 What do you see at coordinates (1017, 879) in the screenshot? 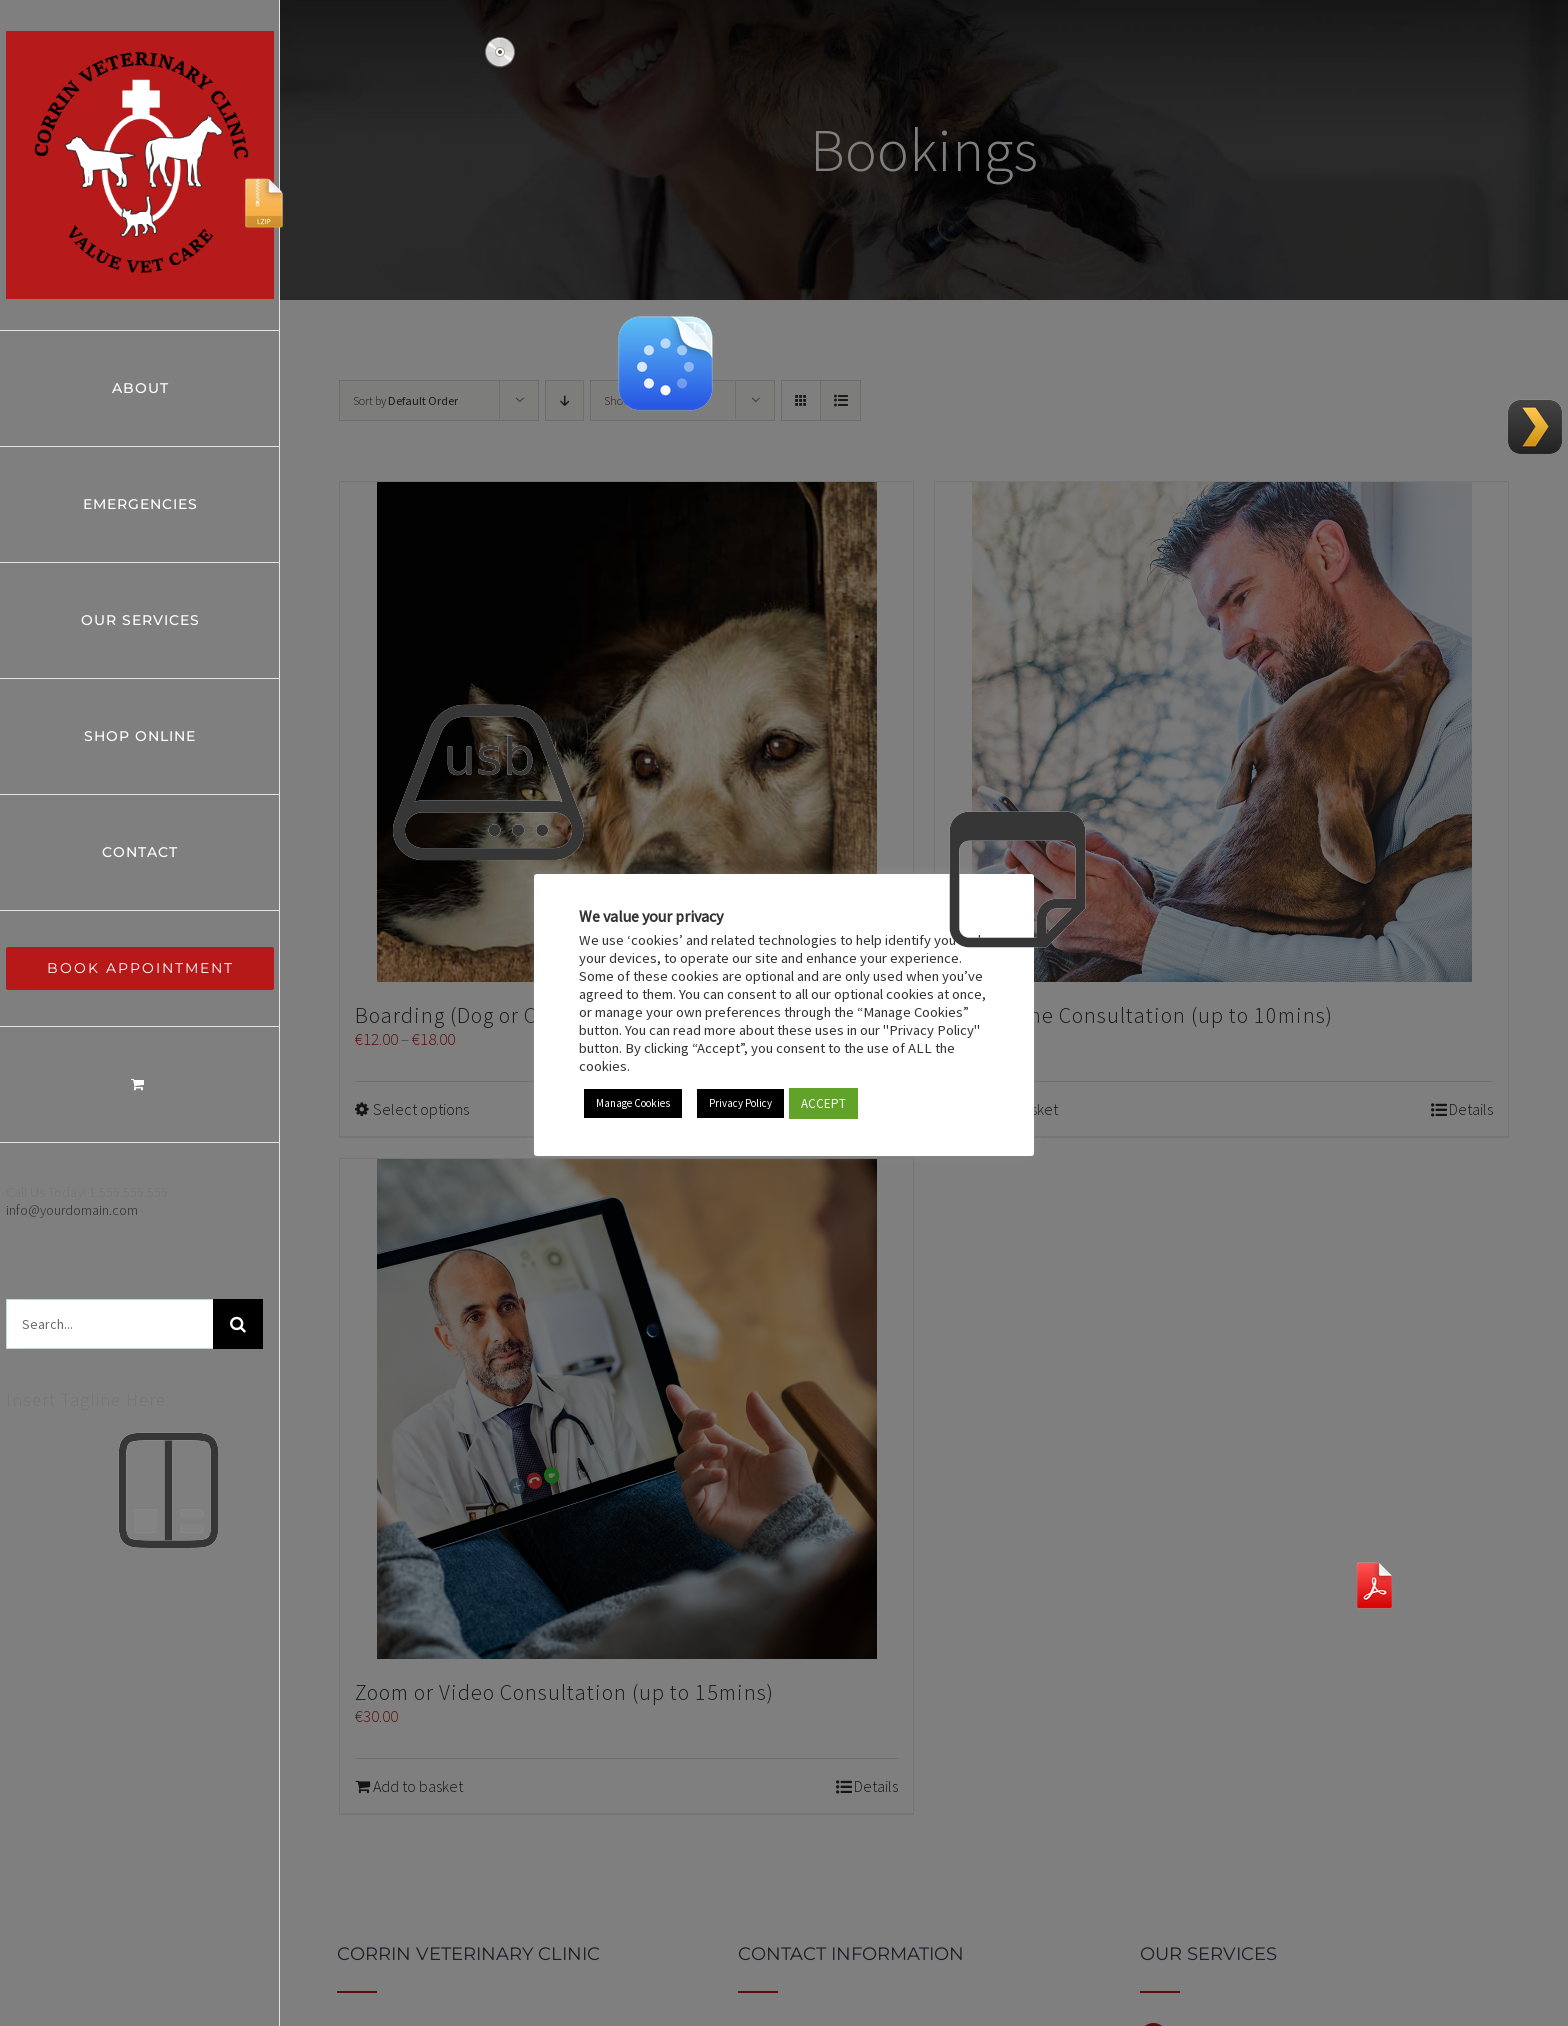
I see `access desktop widgets or desklets` at bounding box center [1017, 879].